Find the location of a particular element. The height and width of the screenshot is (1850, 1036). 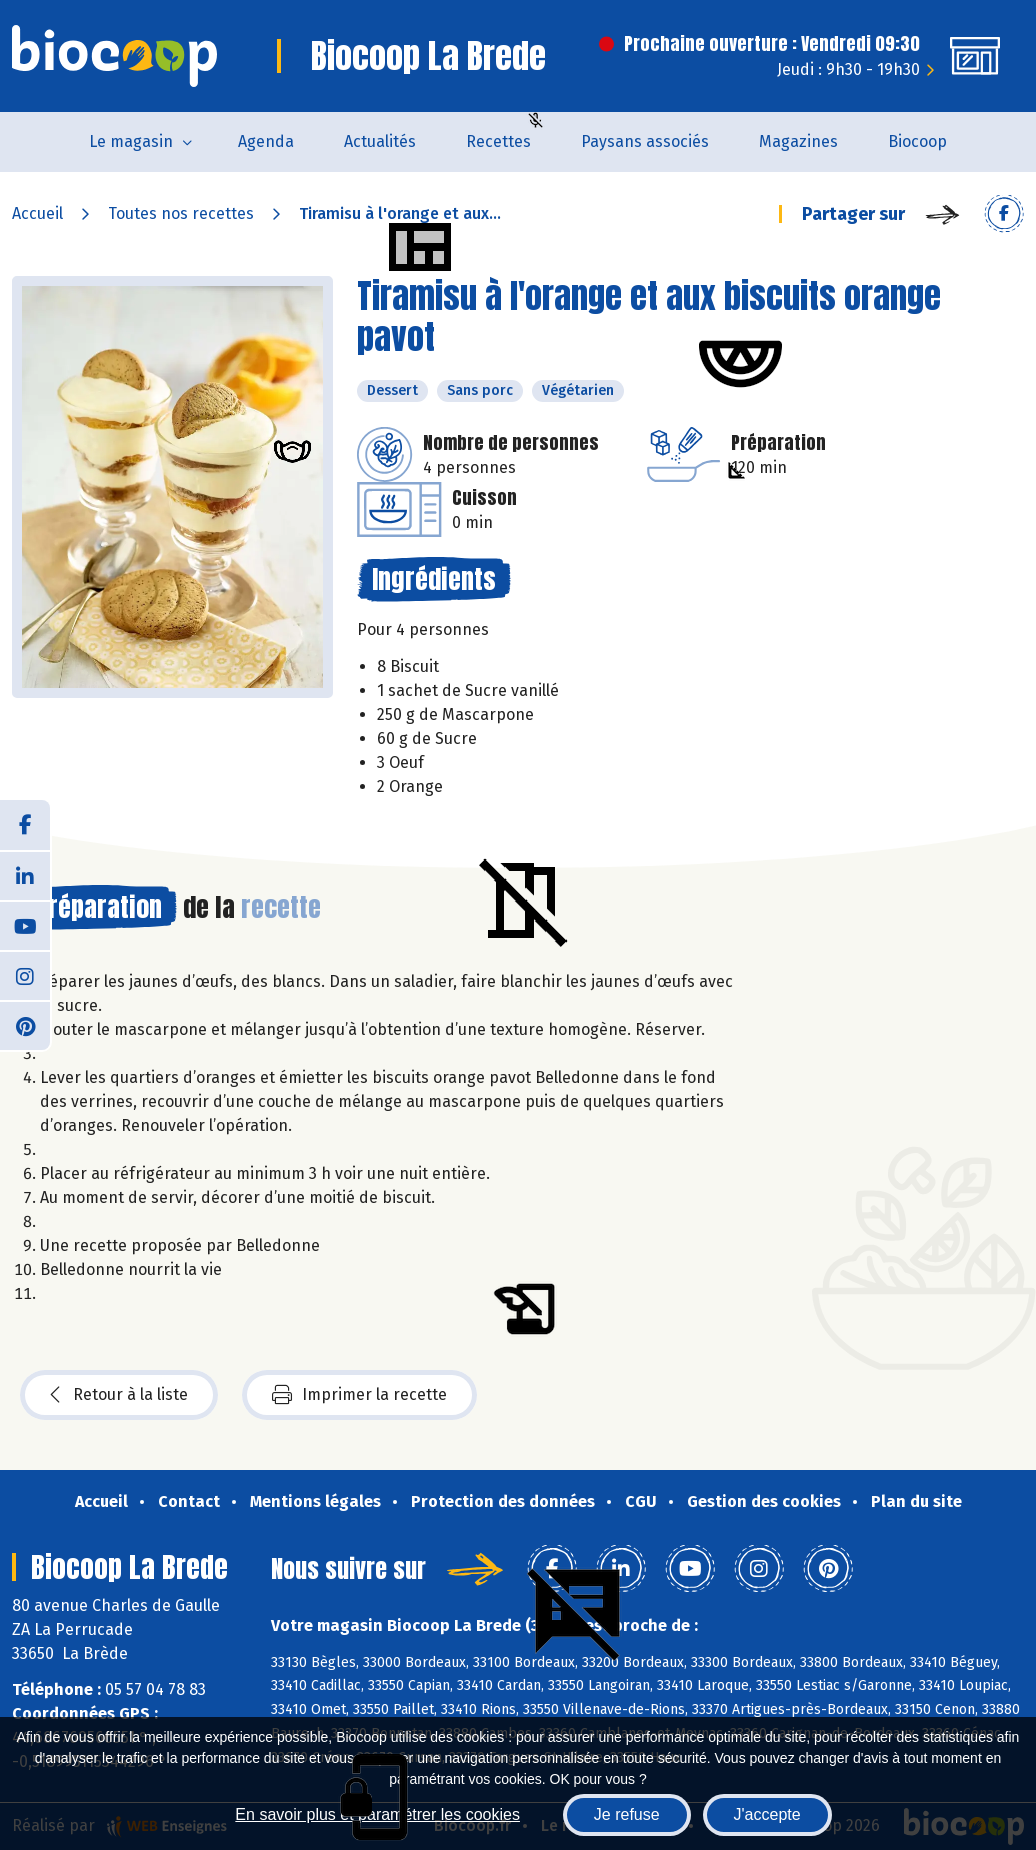

enable device lock for linked phones is located at coordinates (372, 1797).